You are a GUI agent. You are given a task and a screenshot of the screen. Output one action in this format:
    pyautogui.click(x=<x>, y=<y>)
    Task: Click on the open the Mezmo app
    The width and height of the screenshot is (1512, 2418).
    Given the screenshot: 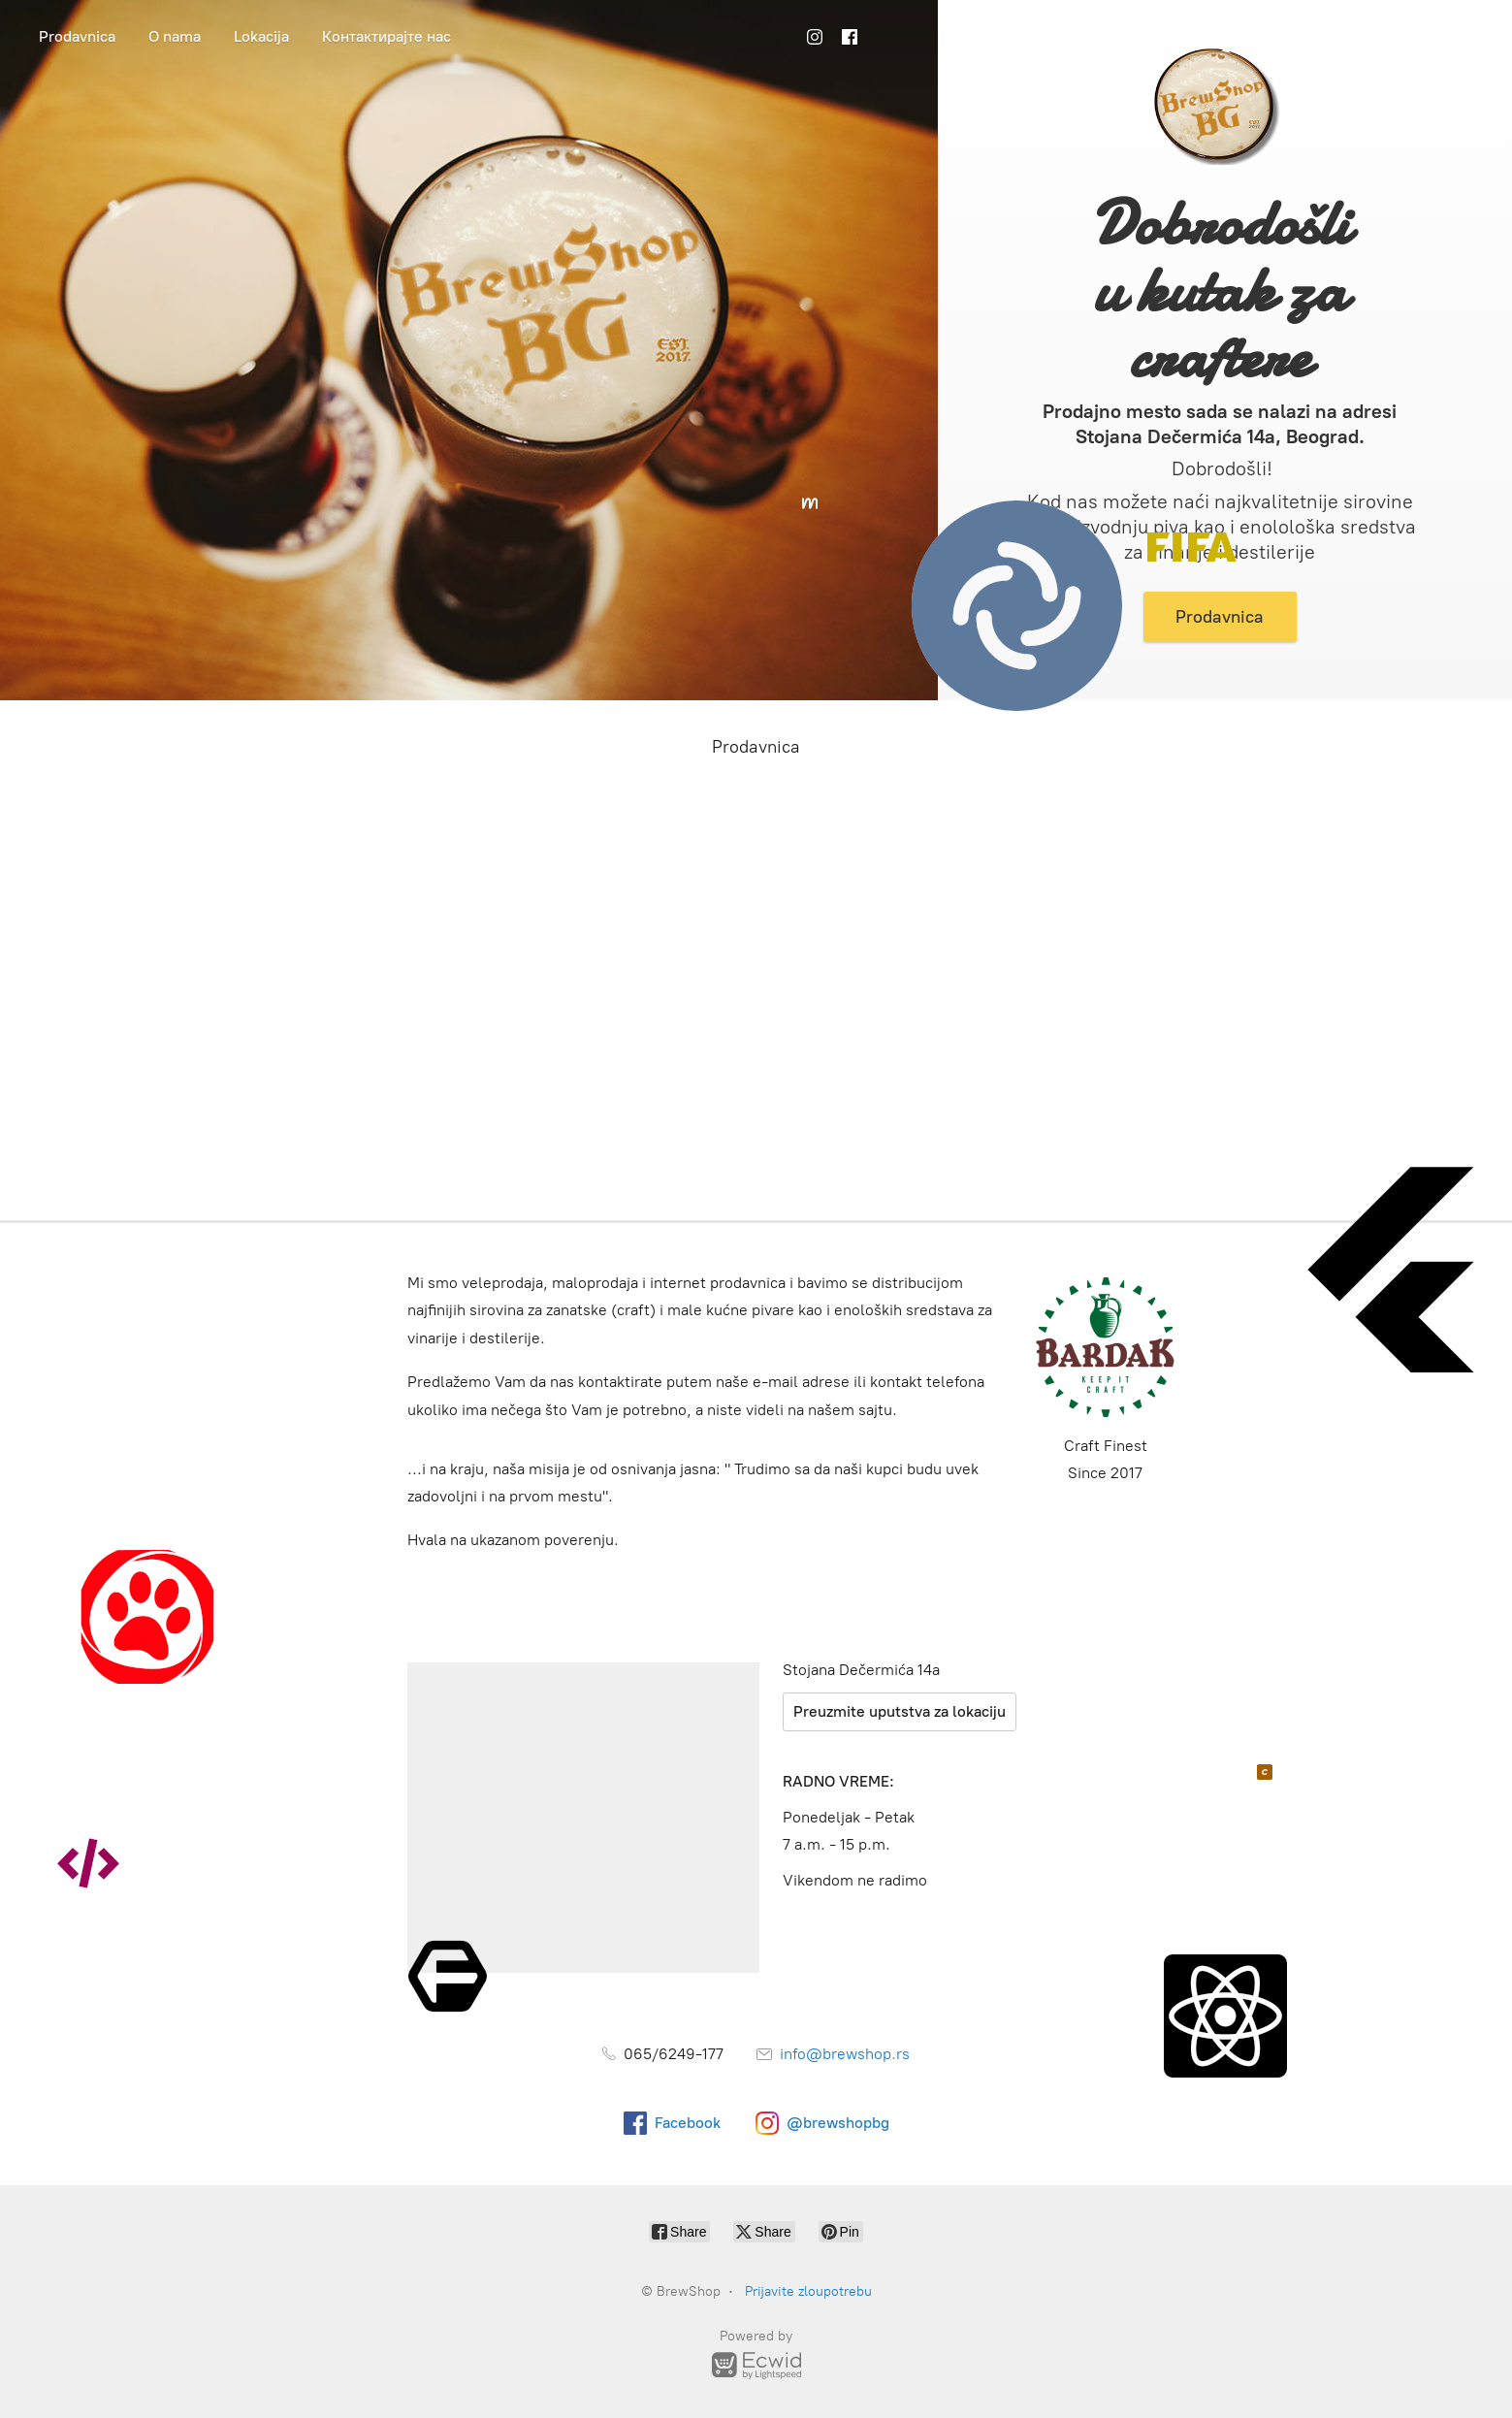 What is the action you would take?
    pyautogui.click(x=810, y=503)
    